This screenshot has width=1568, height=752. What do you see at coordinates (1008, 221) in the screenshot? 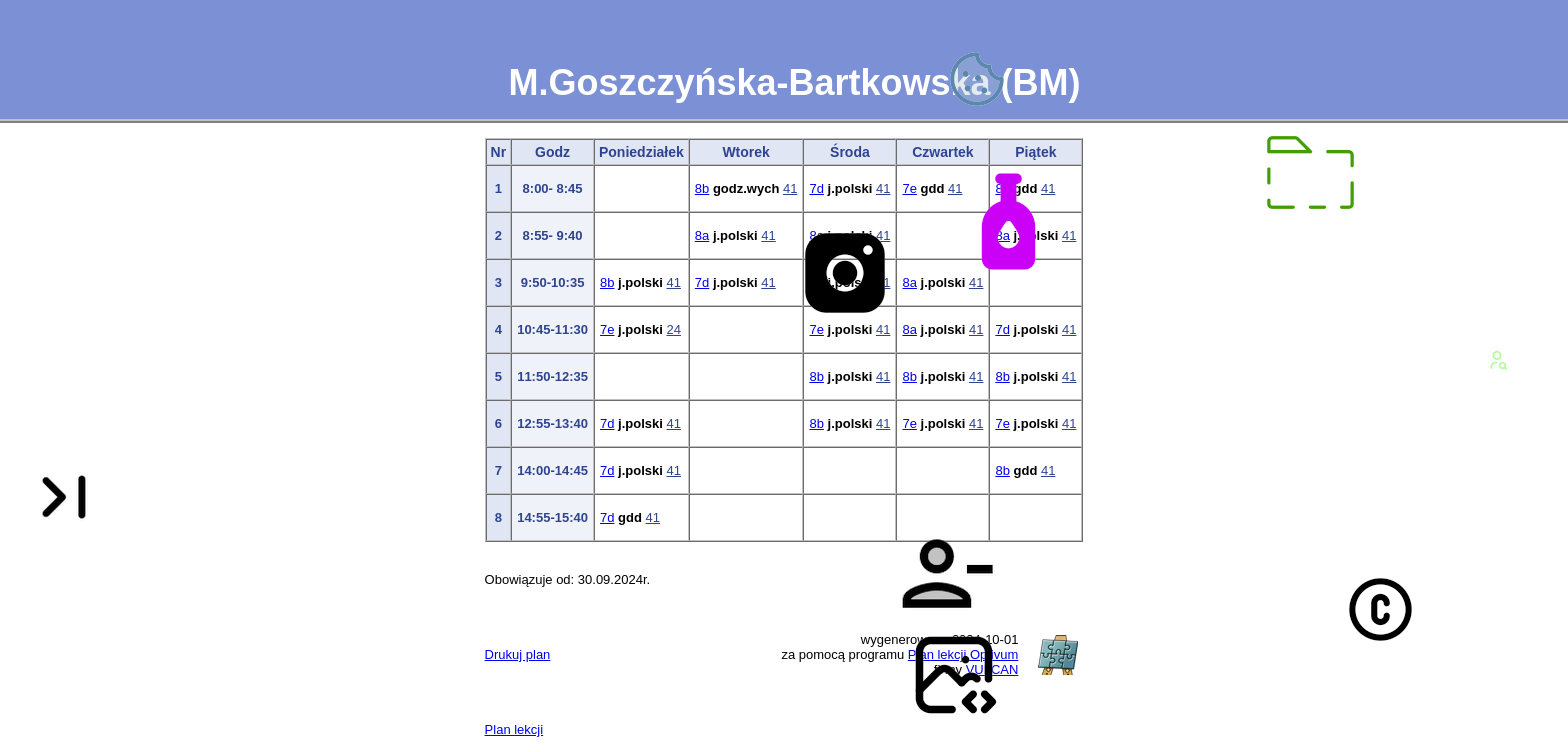
I see `indicates liquid medication or dosage` at bounding box center [1008, 221].